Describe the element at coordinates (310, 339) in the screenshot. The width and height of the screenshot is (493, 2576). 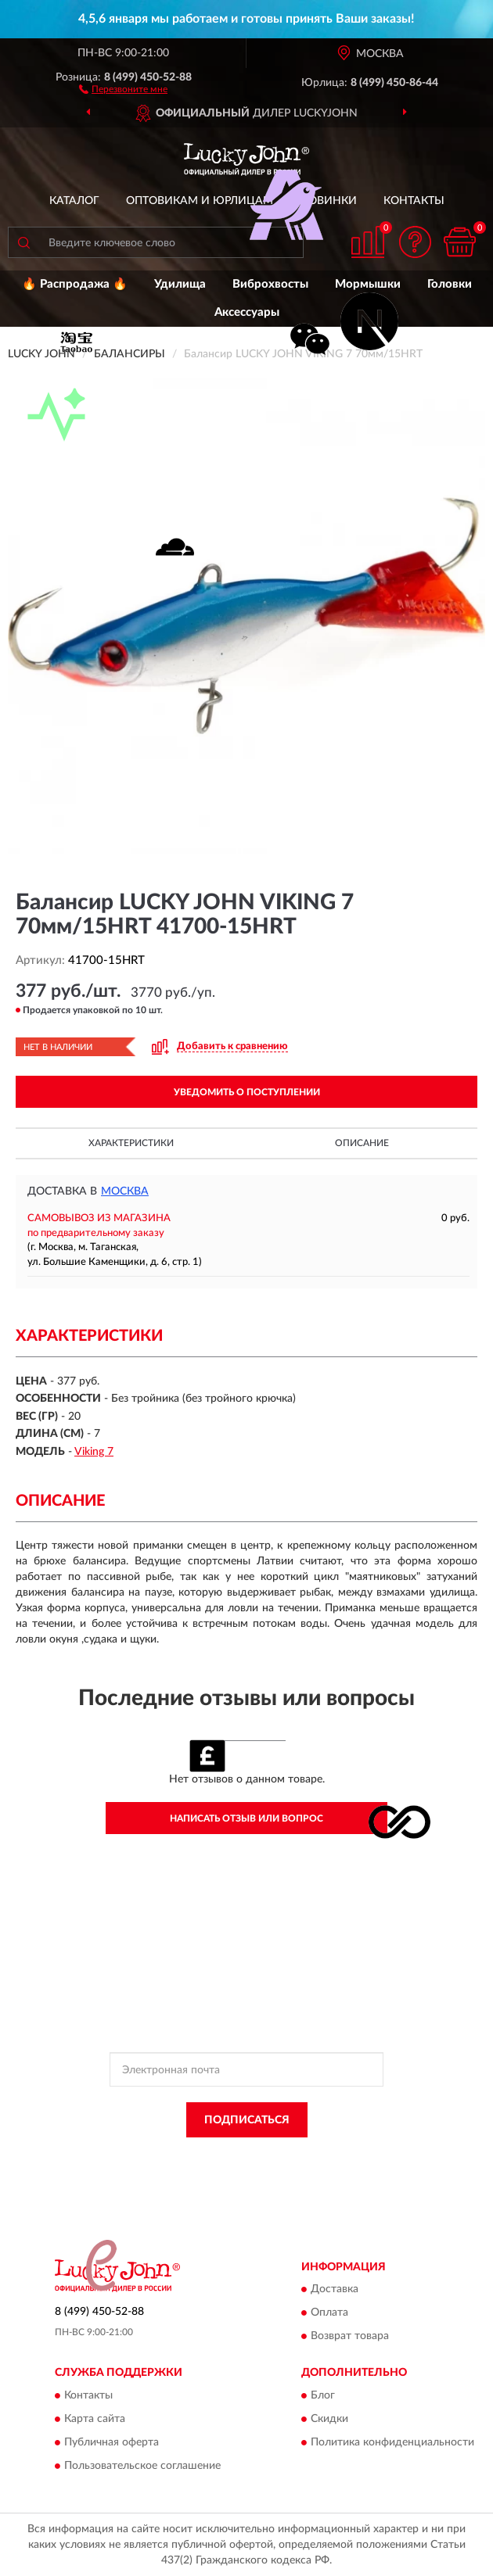
I see `open WeChat messaging app` at that location.